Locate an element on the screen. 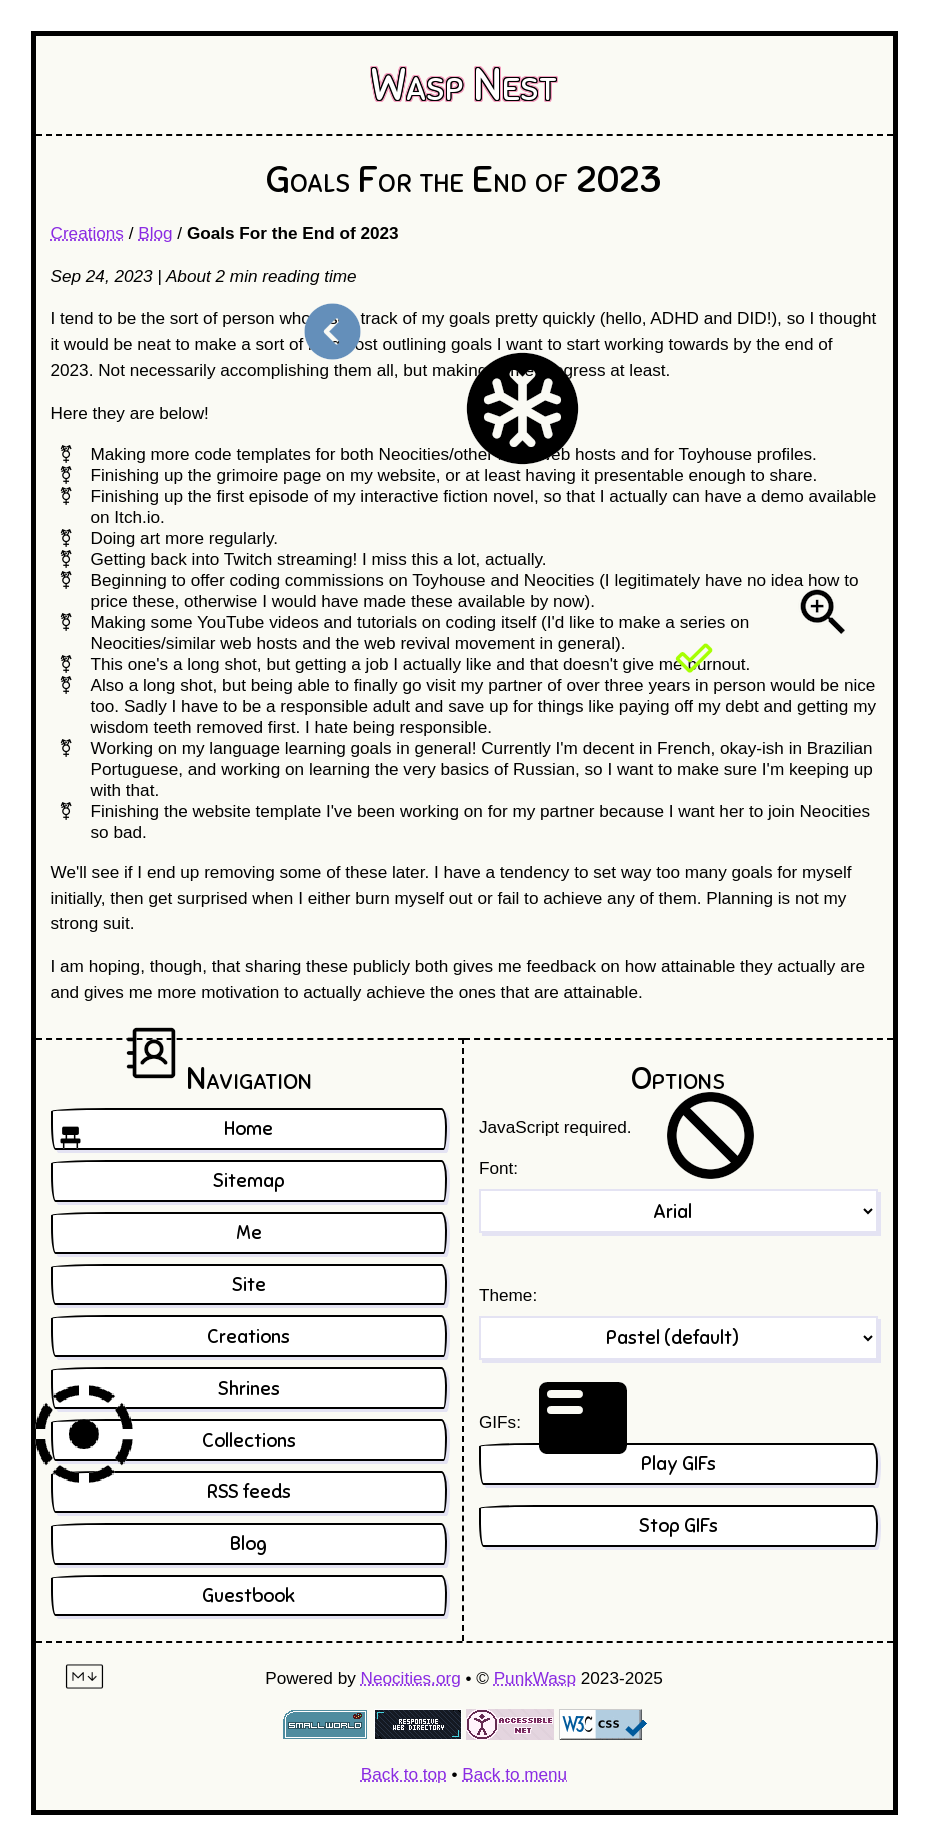 The width and height of the screenshot is (928, 1845). open your contacts list is located at coordinates (152, 1053).